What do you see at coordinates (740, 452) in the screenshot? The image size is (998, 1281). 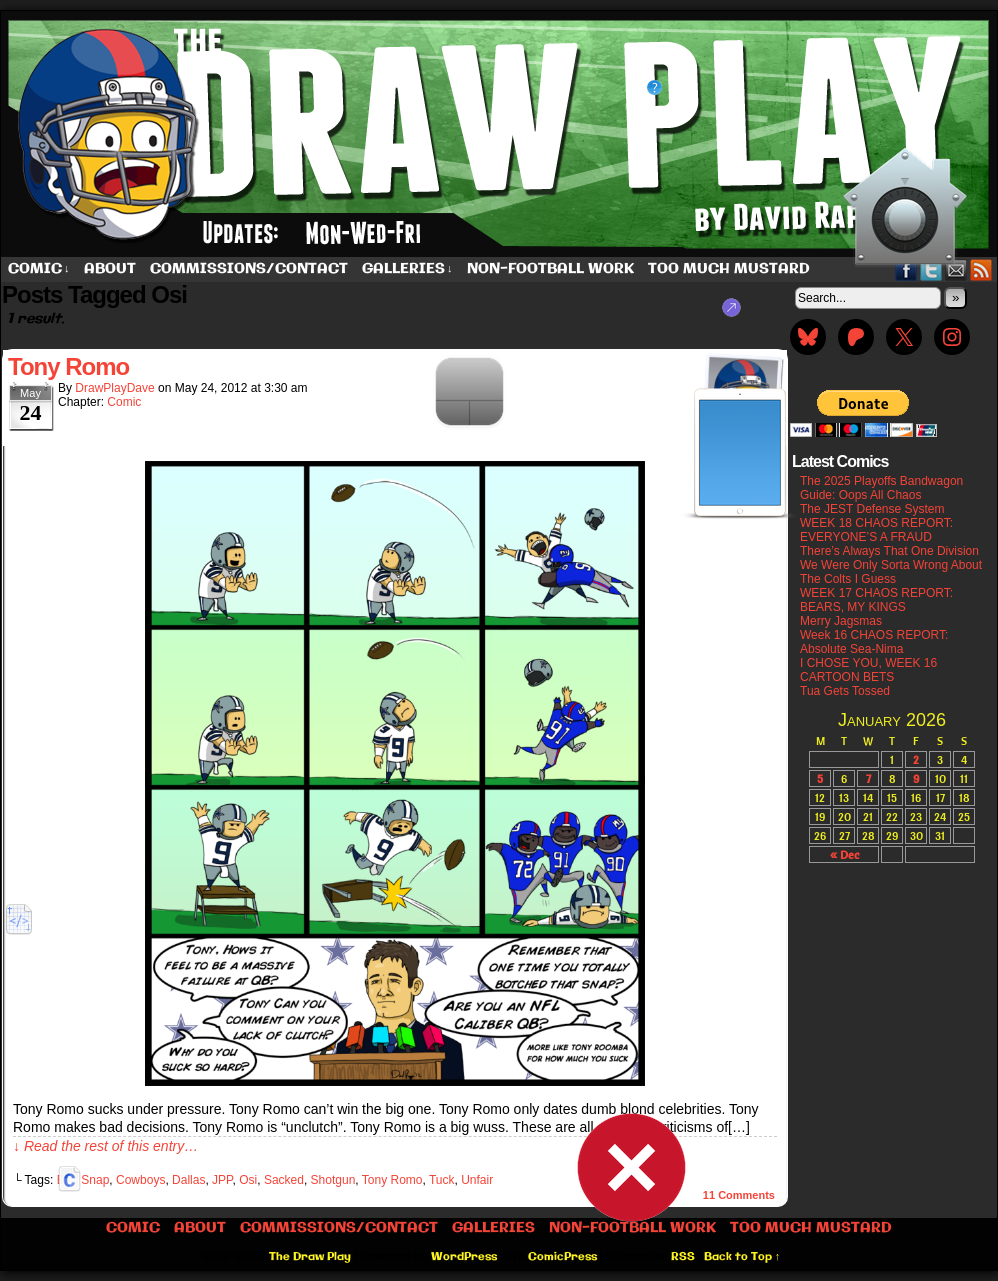 I see `iPad Pro 9.7" device with cellular connectivity` at bounding box center [740, 452].